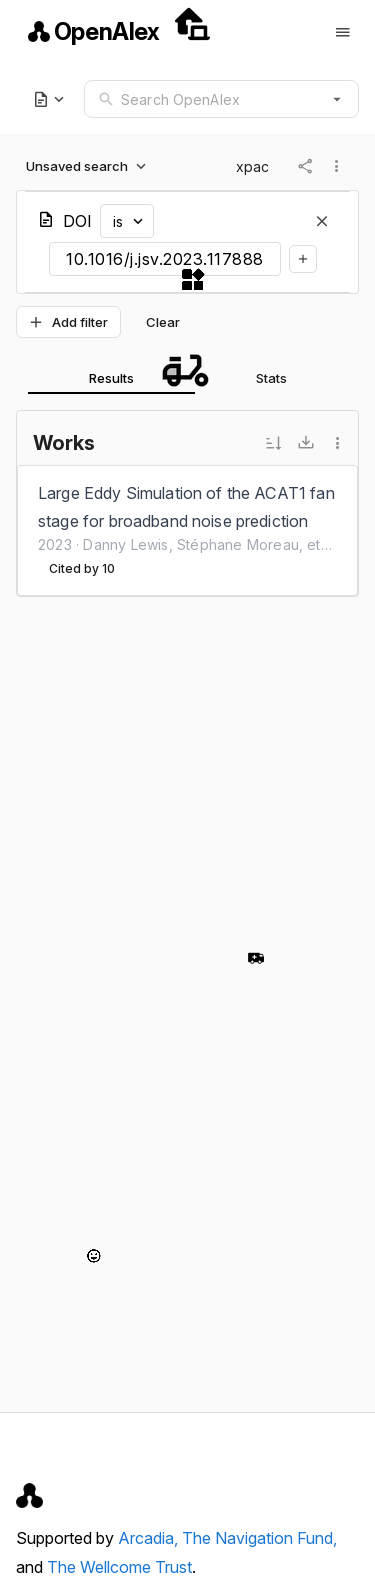 This screenshot has height=1587, width=375. What do you see at coordinates (192, 23) in the screenshot?
I see `work from home or remote work mode` at bounding box center [192, 23].